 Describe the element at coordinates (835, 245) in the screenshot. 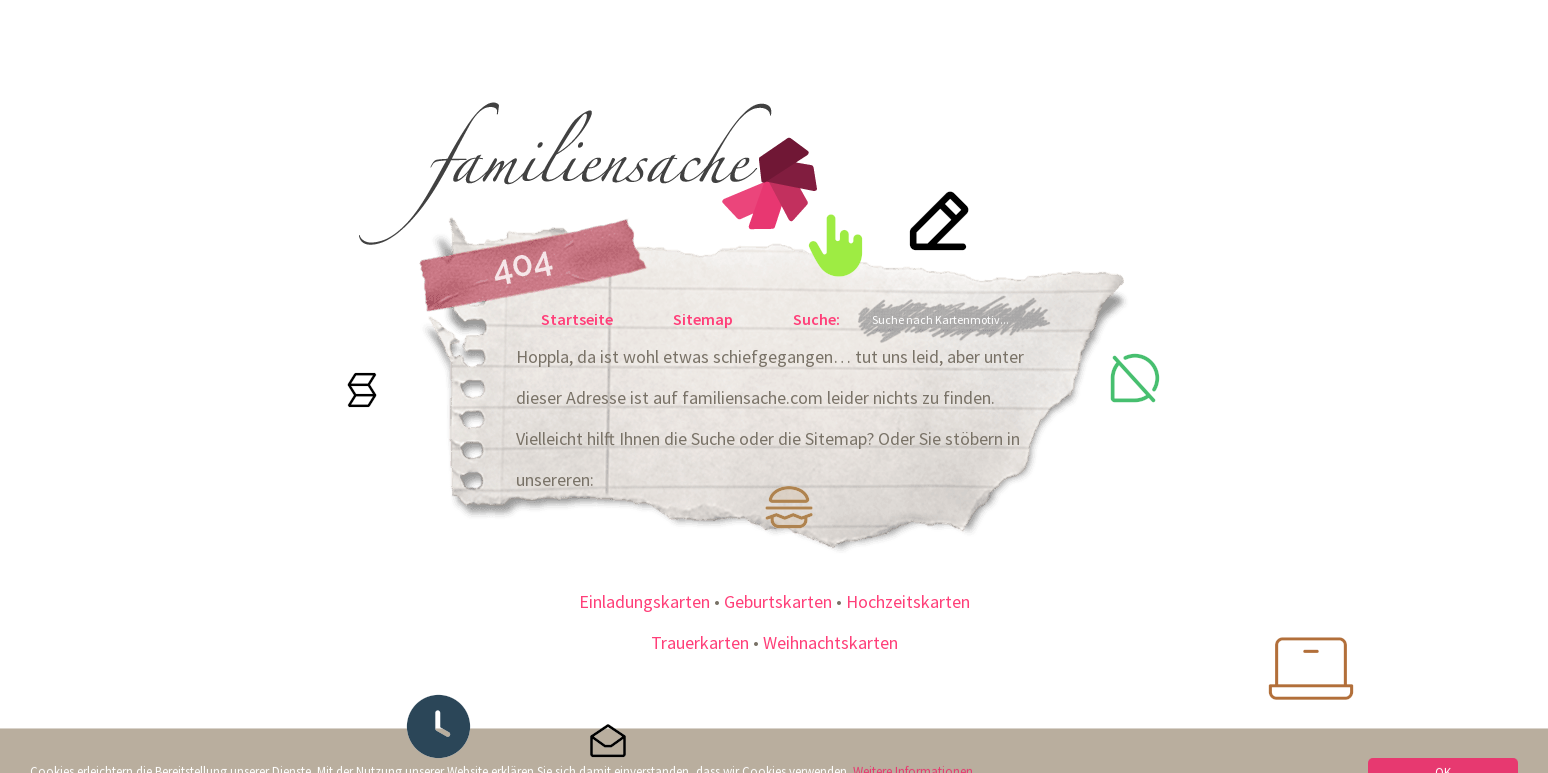

I see `tap or click to interact` at that location.